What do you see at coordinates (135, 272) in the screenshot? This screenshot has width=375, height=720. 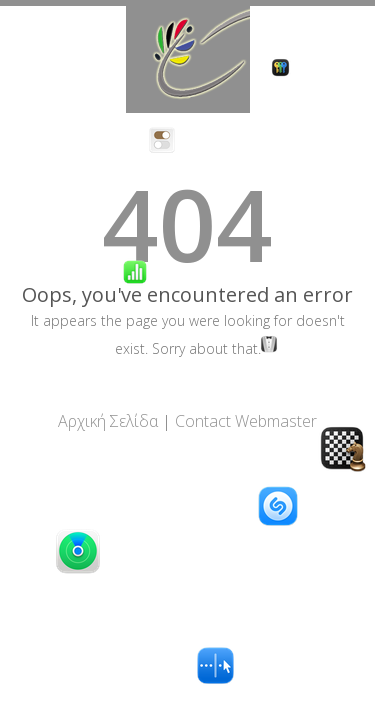 I see `open Numbers spreadsheet app` at bounding box center [135, 272].